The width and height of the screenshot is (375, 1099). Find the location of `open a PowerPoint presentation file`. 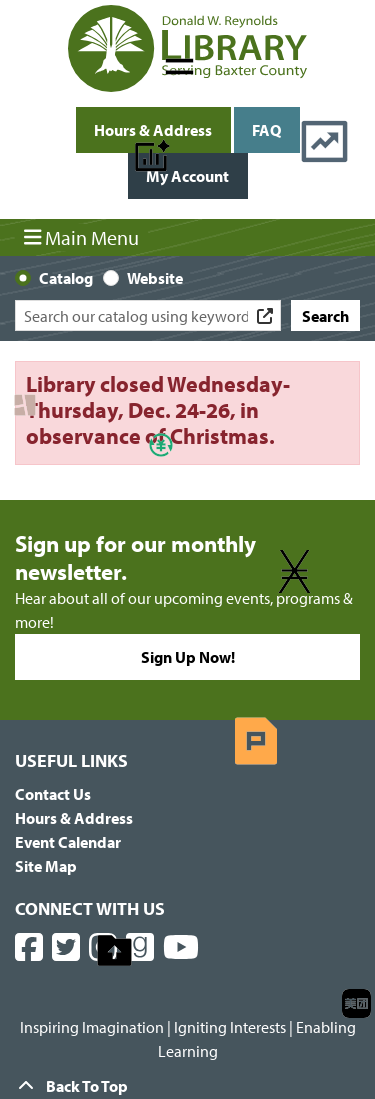

open a PowerPoint presentation file is located at coordinates (256, 741).